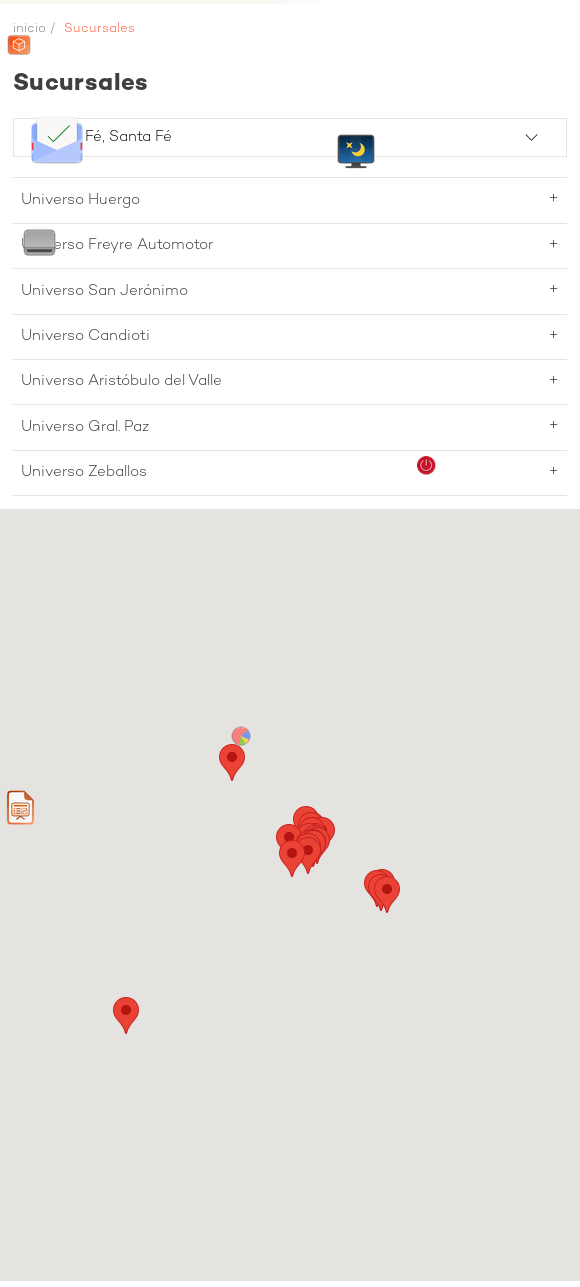  Describe the element at coordinates (241, 736) in the screenshot. I see `open disk usage analyzer` at that location.